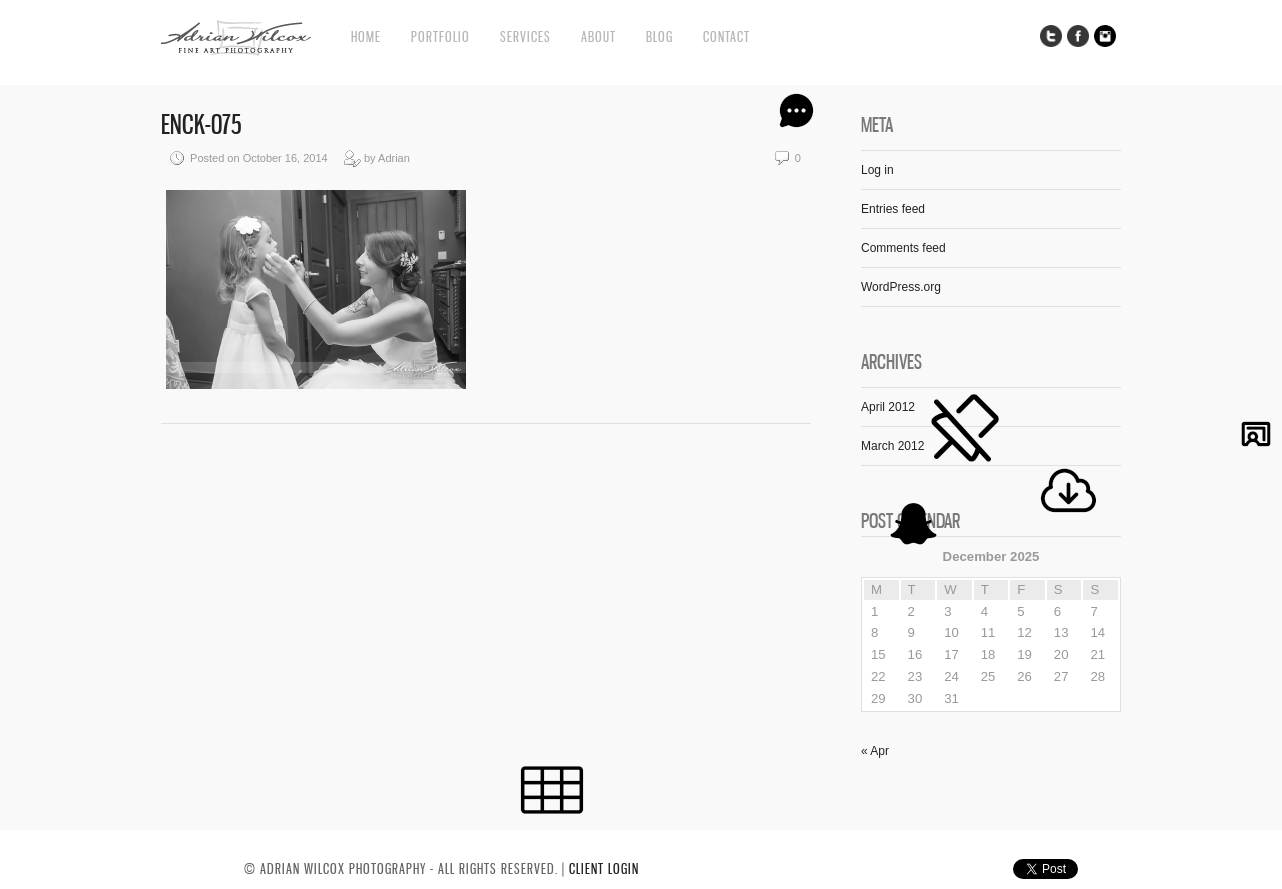  I want to click on open chat or messaging, so click(796, 110).